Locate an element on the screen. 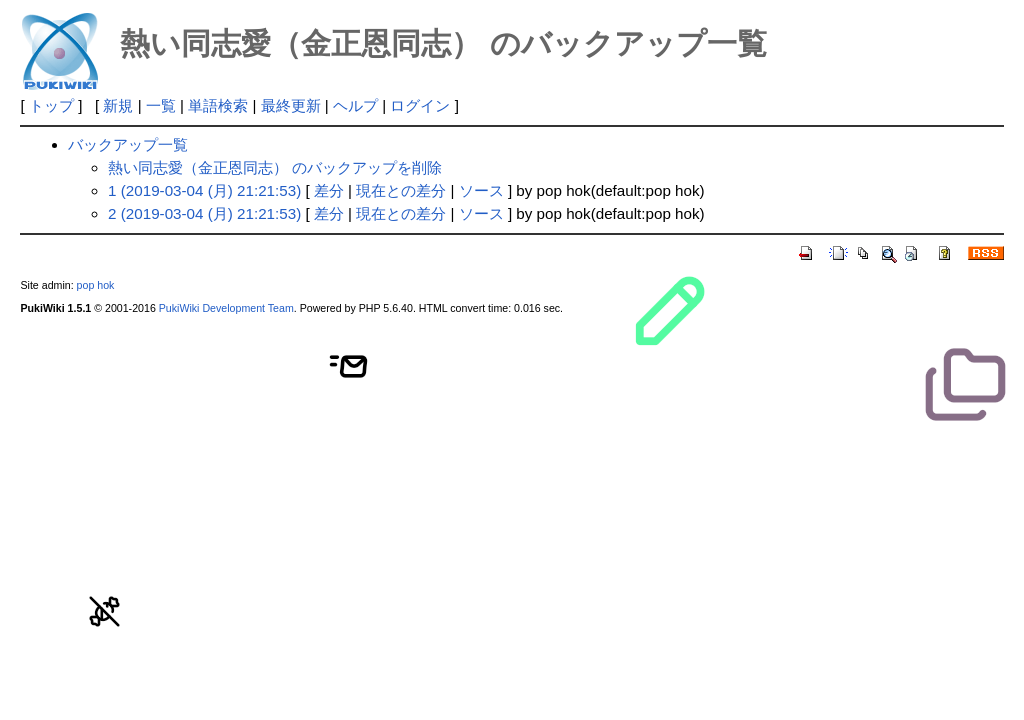  send message quickly is located at coordinates (348, 366).